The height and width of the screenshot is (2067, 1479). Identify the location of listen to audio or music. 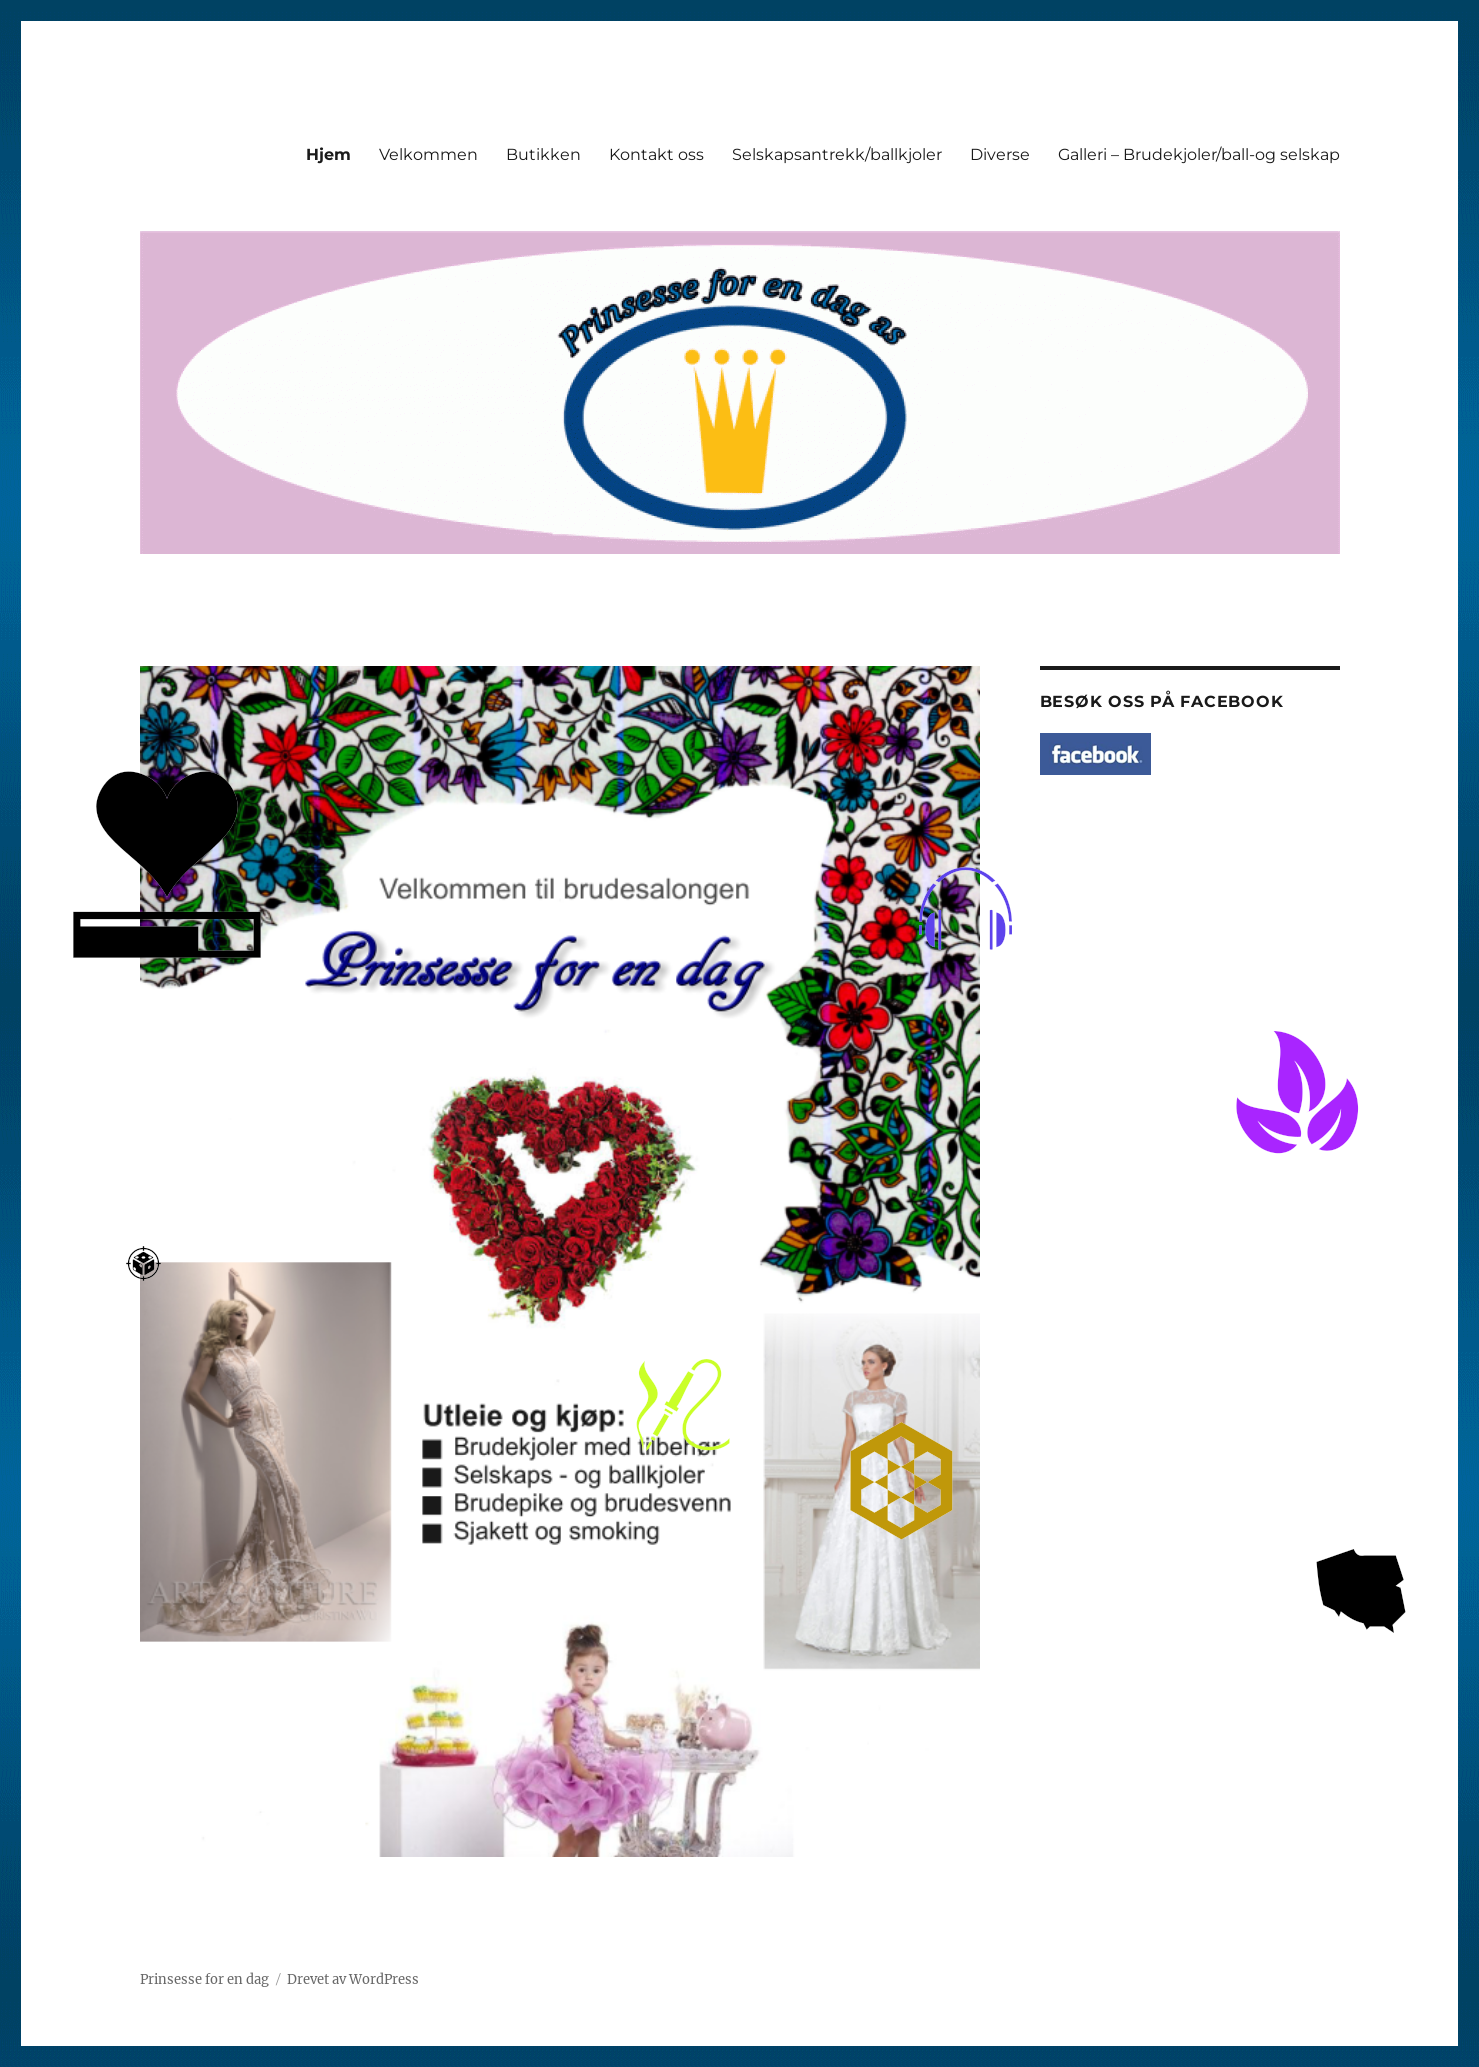
(965, 908).